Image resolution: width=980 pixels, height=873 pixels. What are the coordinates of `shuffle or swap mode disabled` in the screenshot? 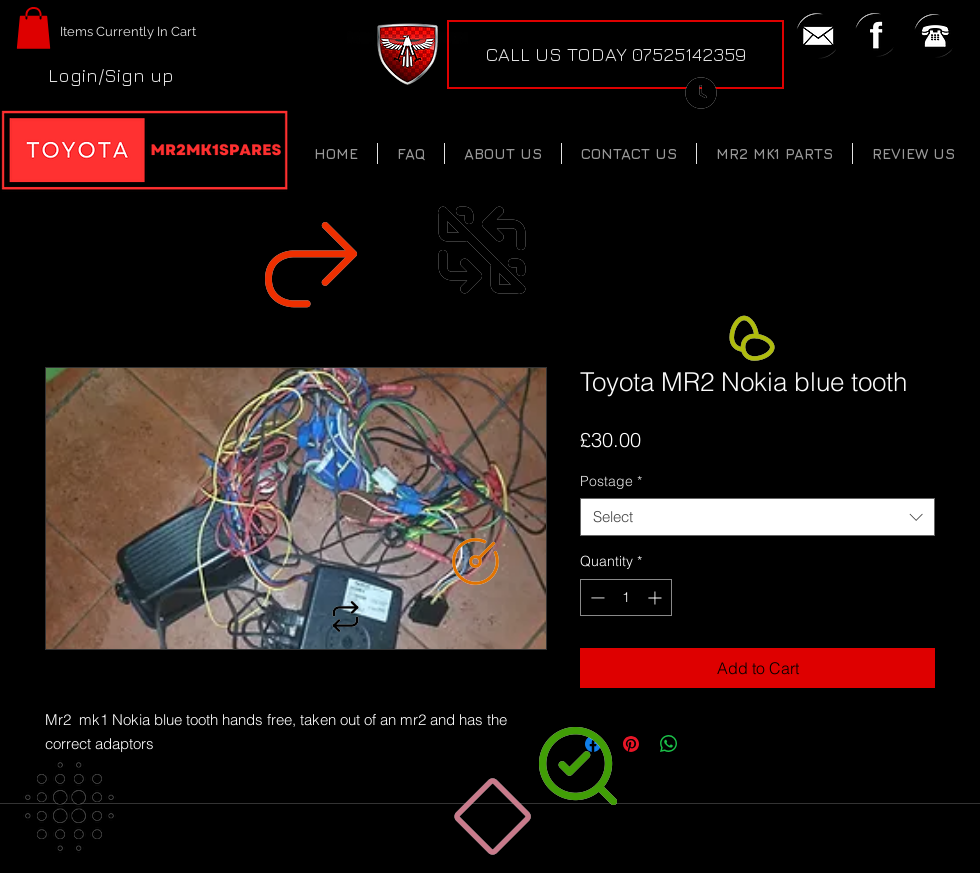 It's located at (482, 250).